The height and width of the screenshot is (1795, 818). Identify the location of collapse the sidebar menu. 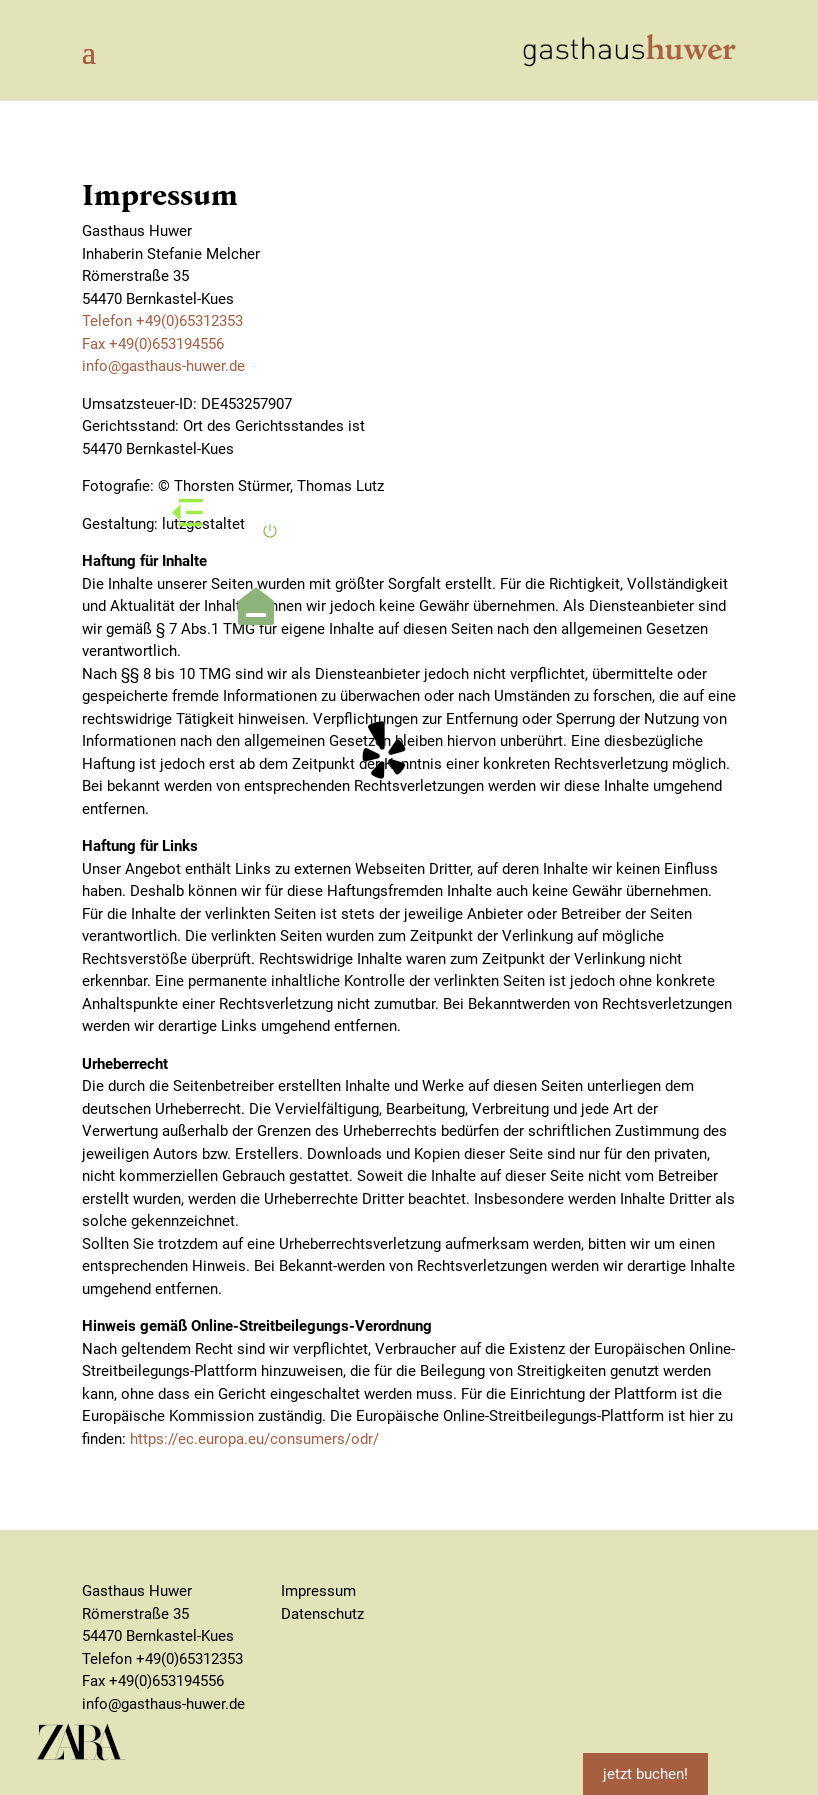
(187, 512).